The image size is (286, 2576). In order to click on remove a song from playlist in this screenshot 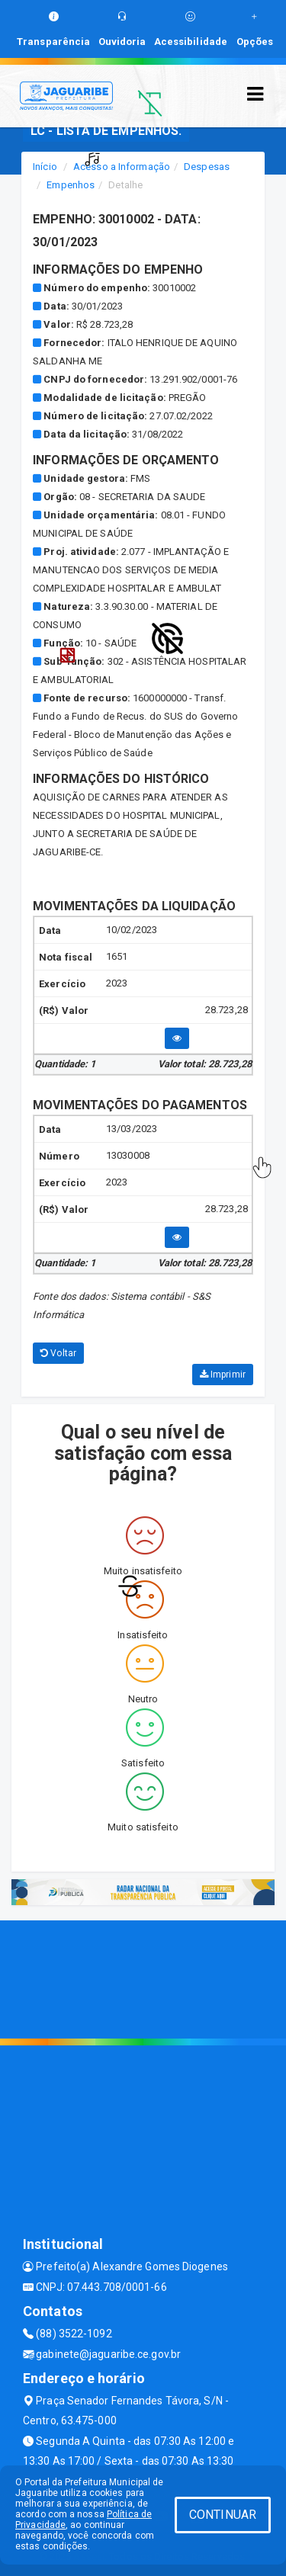, I will do `click(92, 159)`.